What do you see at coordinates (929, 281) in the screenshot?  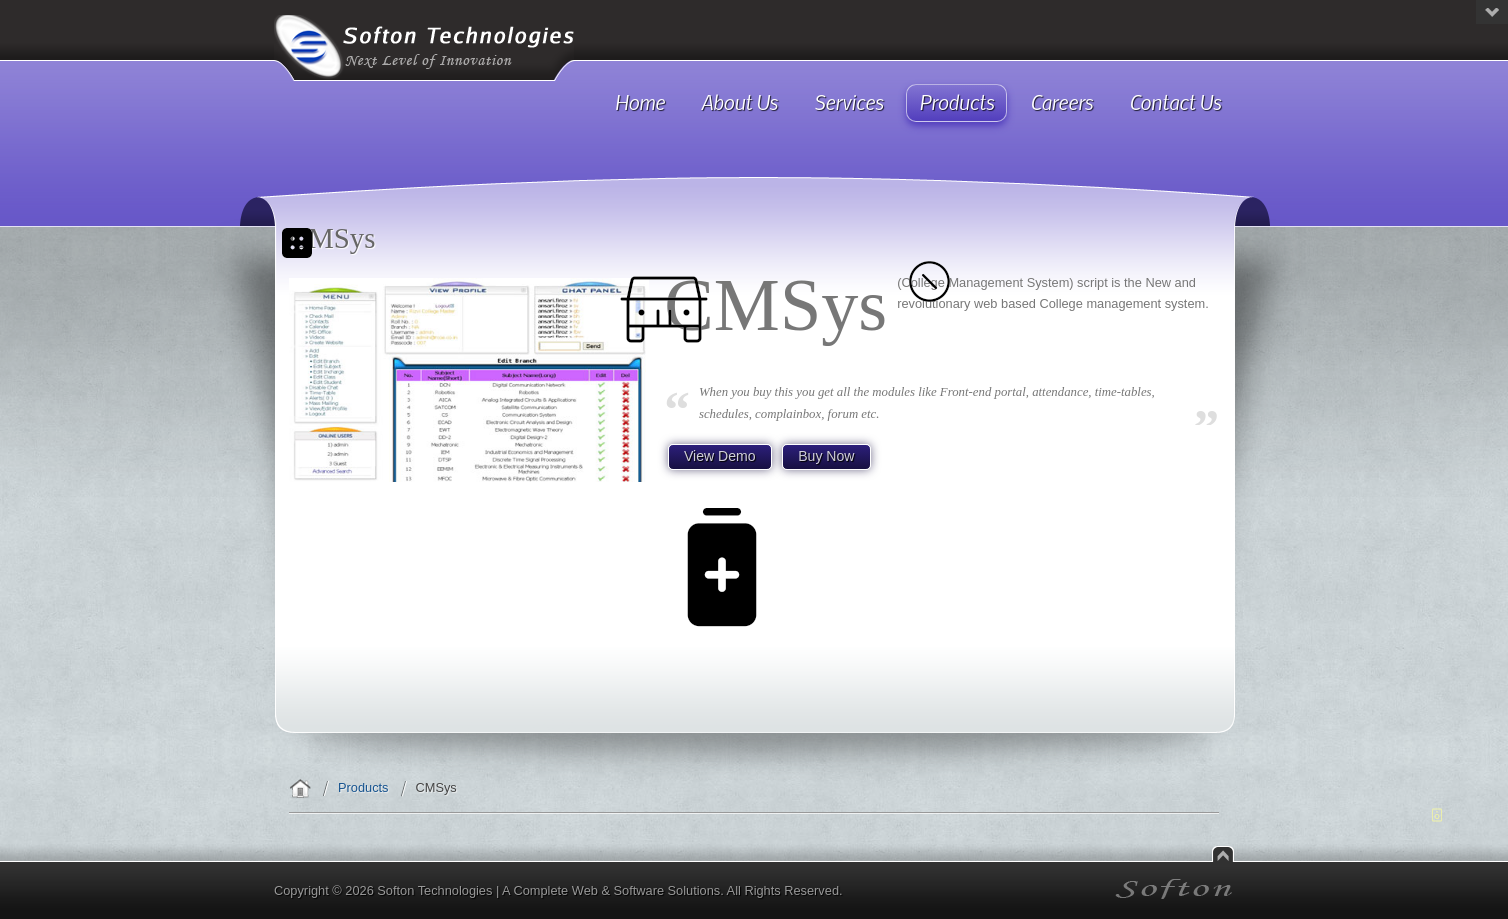 I see `indicates a prohibited or restricted action` at bounding box center [929, 281].